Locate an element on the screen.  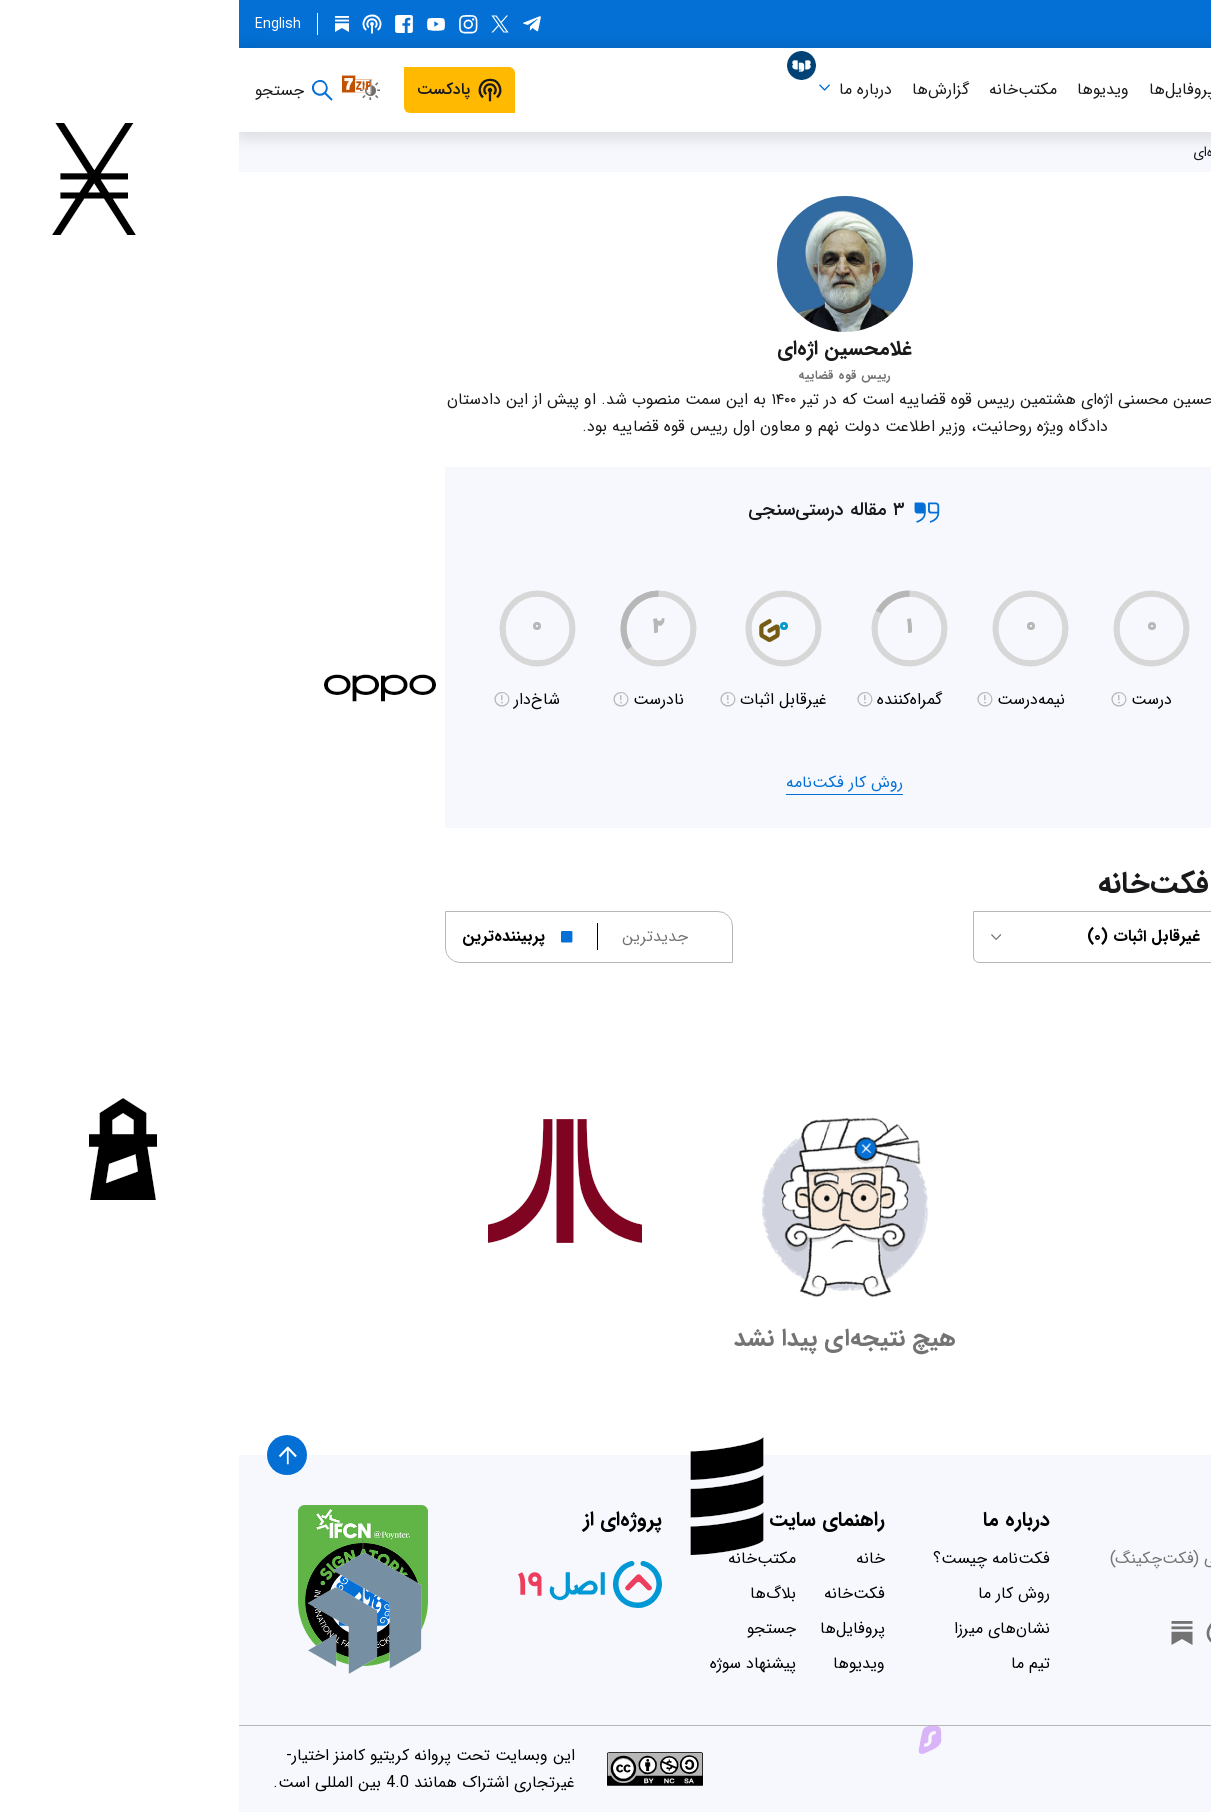
7-Zip file compression software logo is located at coordinates (357, 84).